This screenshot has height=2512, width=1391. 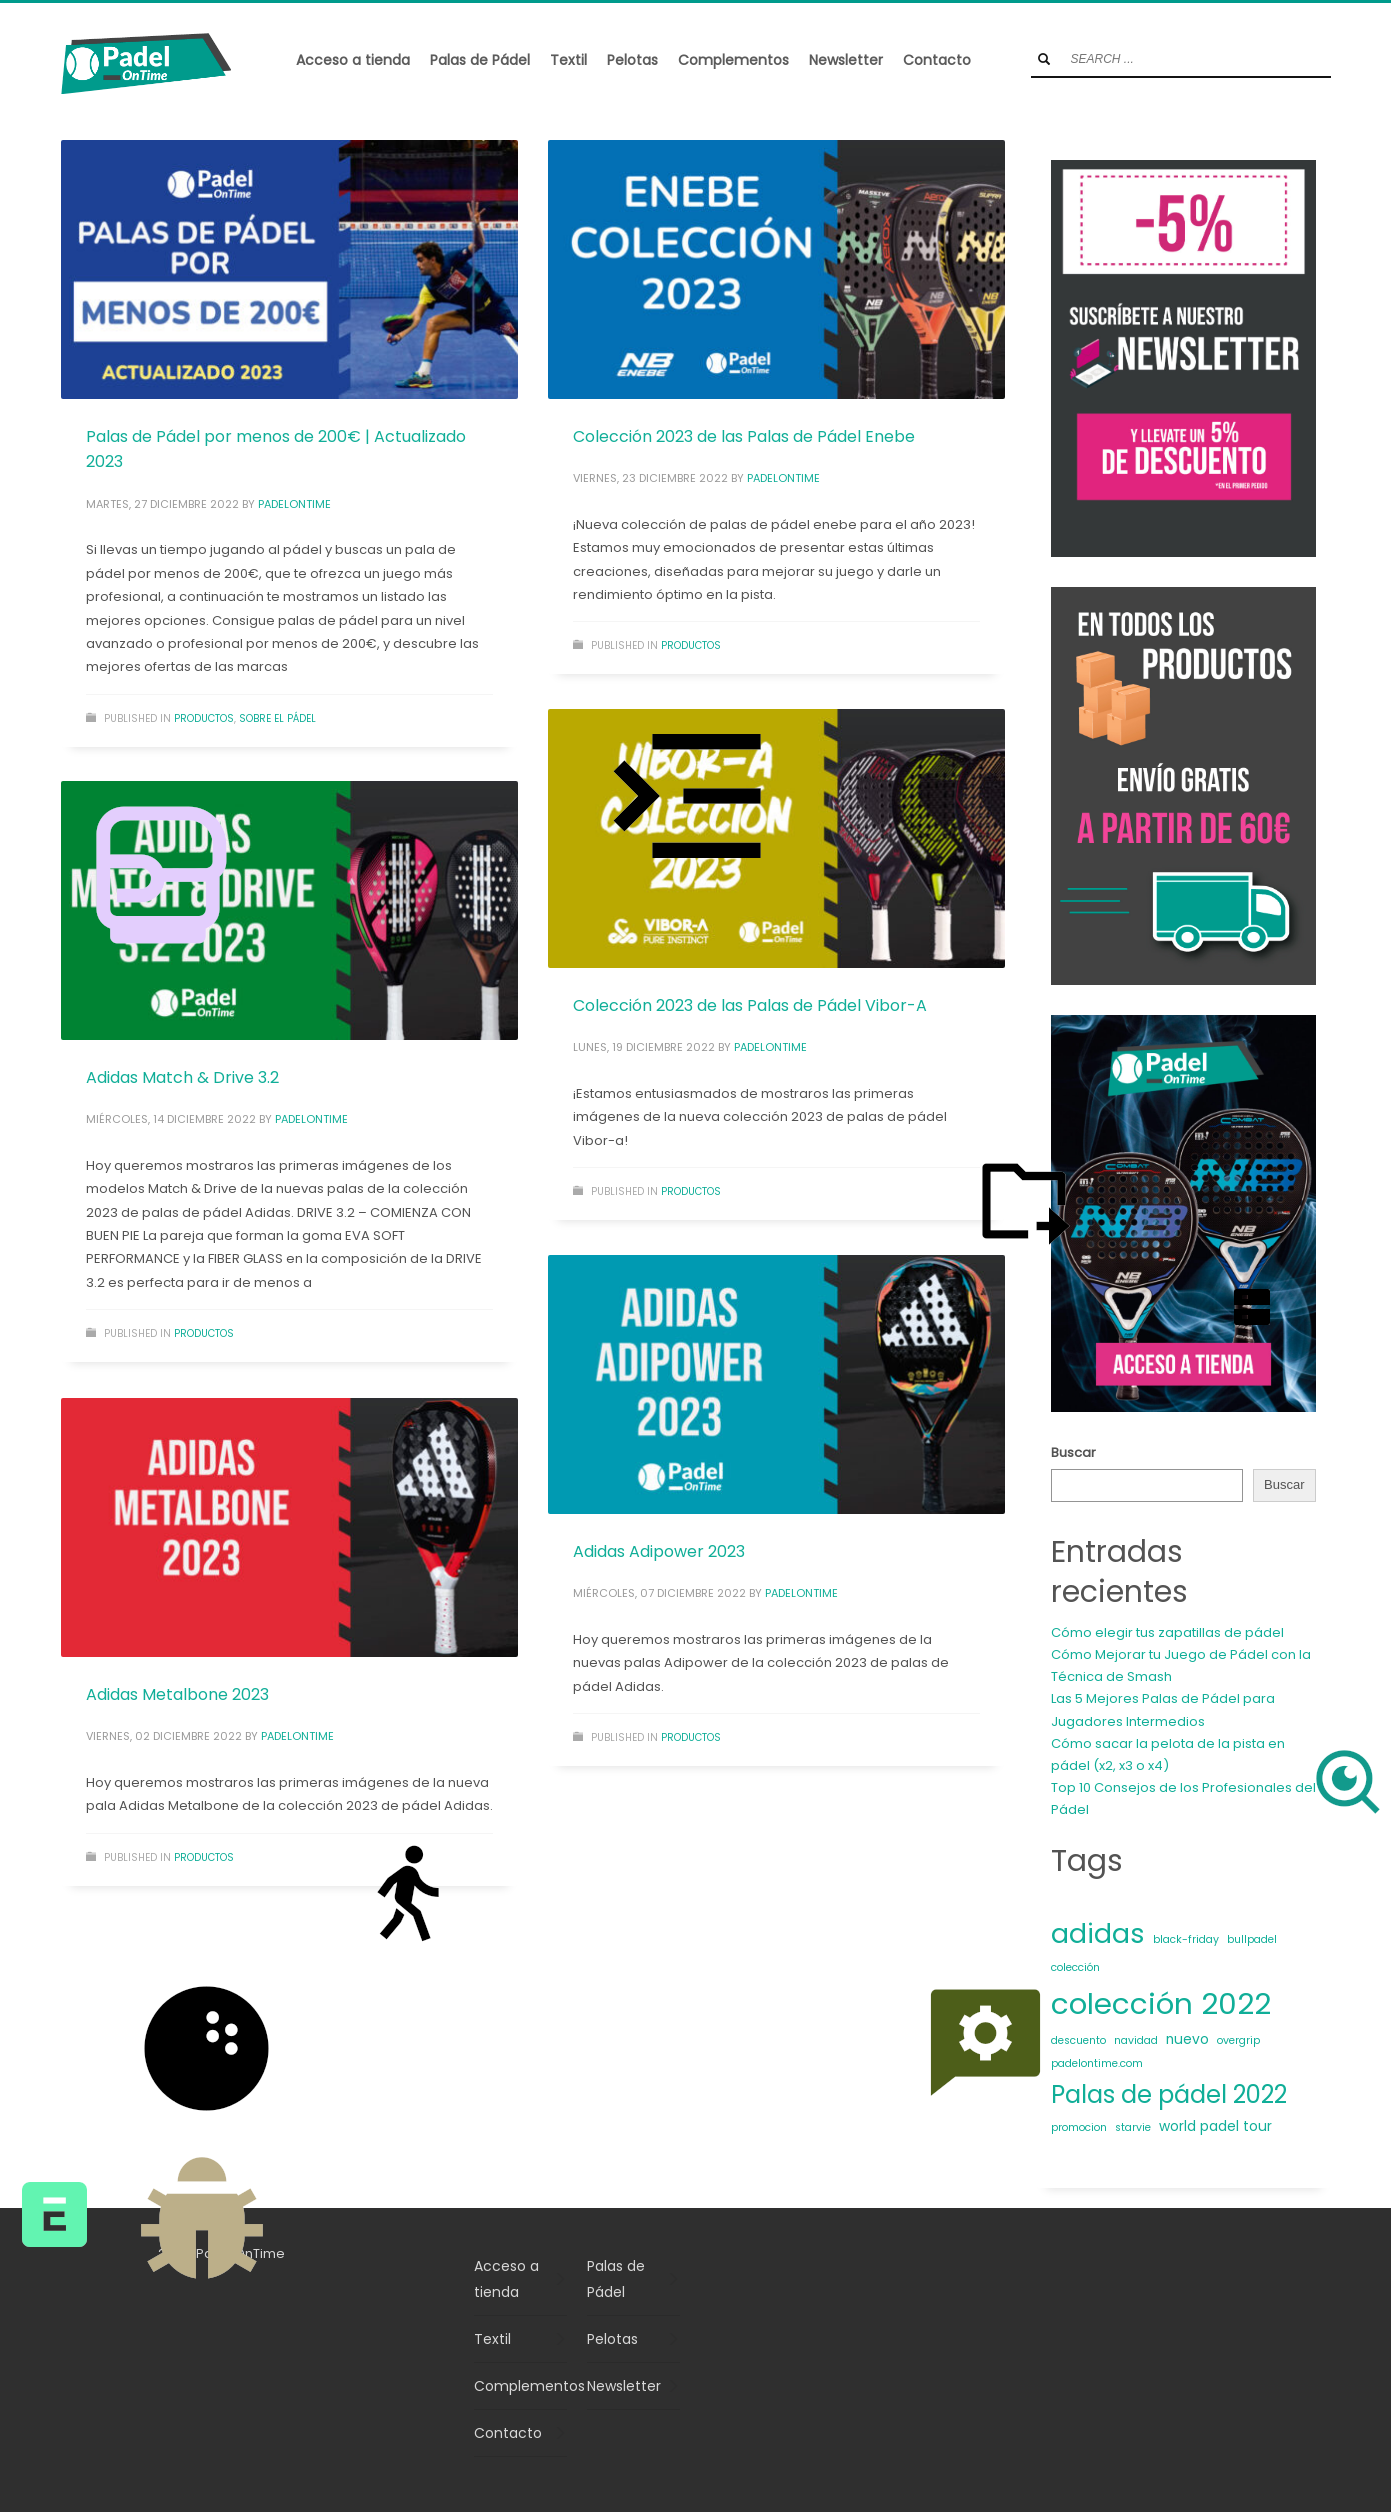 What do you see at coordinates (1252, 1307) in the screenshot?
I see `access server settings or management` at bounding box center [1252, 1307].